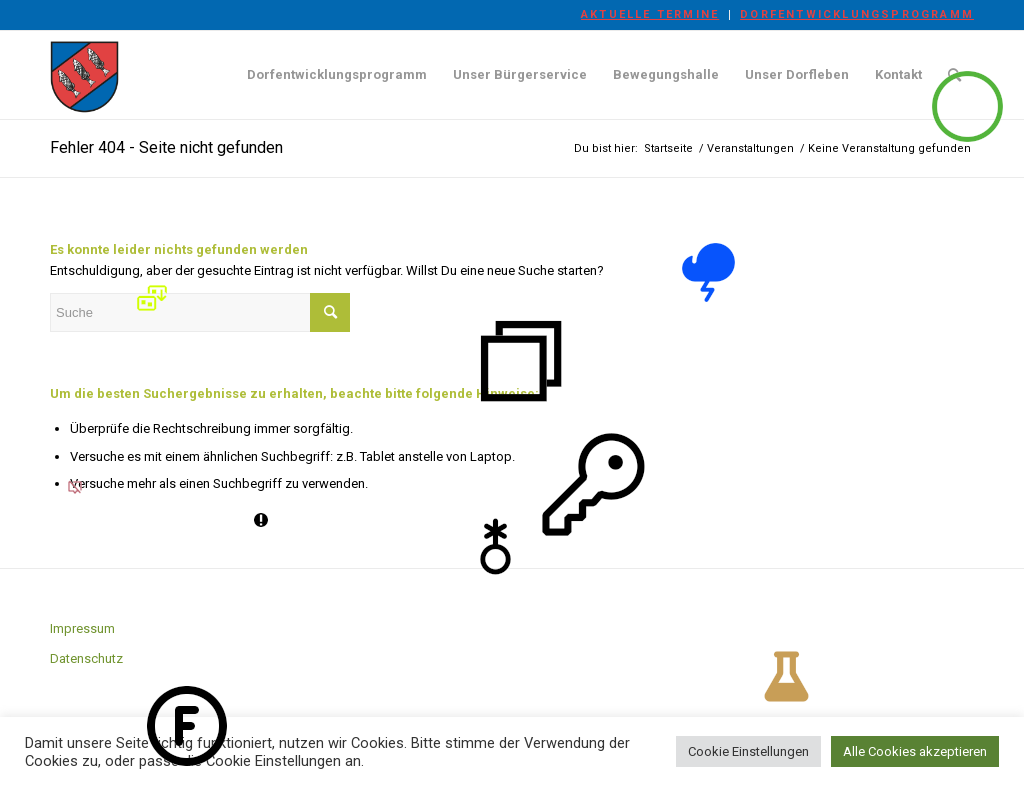 Image resolution: width=1024 pixels, height=786 pixels. Describe the element at coordinates (517, 357) in the screenshot. I see `restore window to previous size` at that location.